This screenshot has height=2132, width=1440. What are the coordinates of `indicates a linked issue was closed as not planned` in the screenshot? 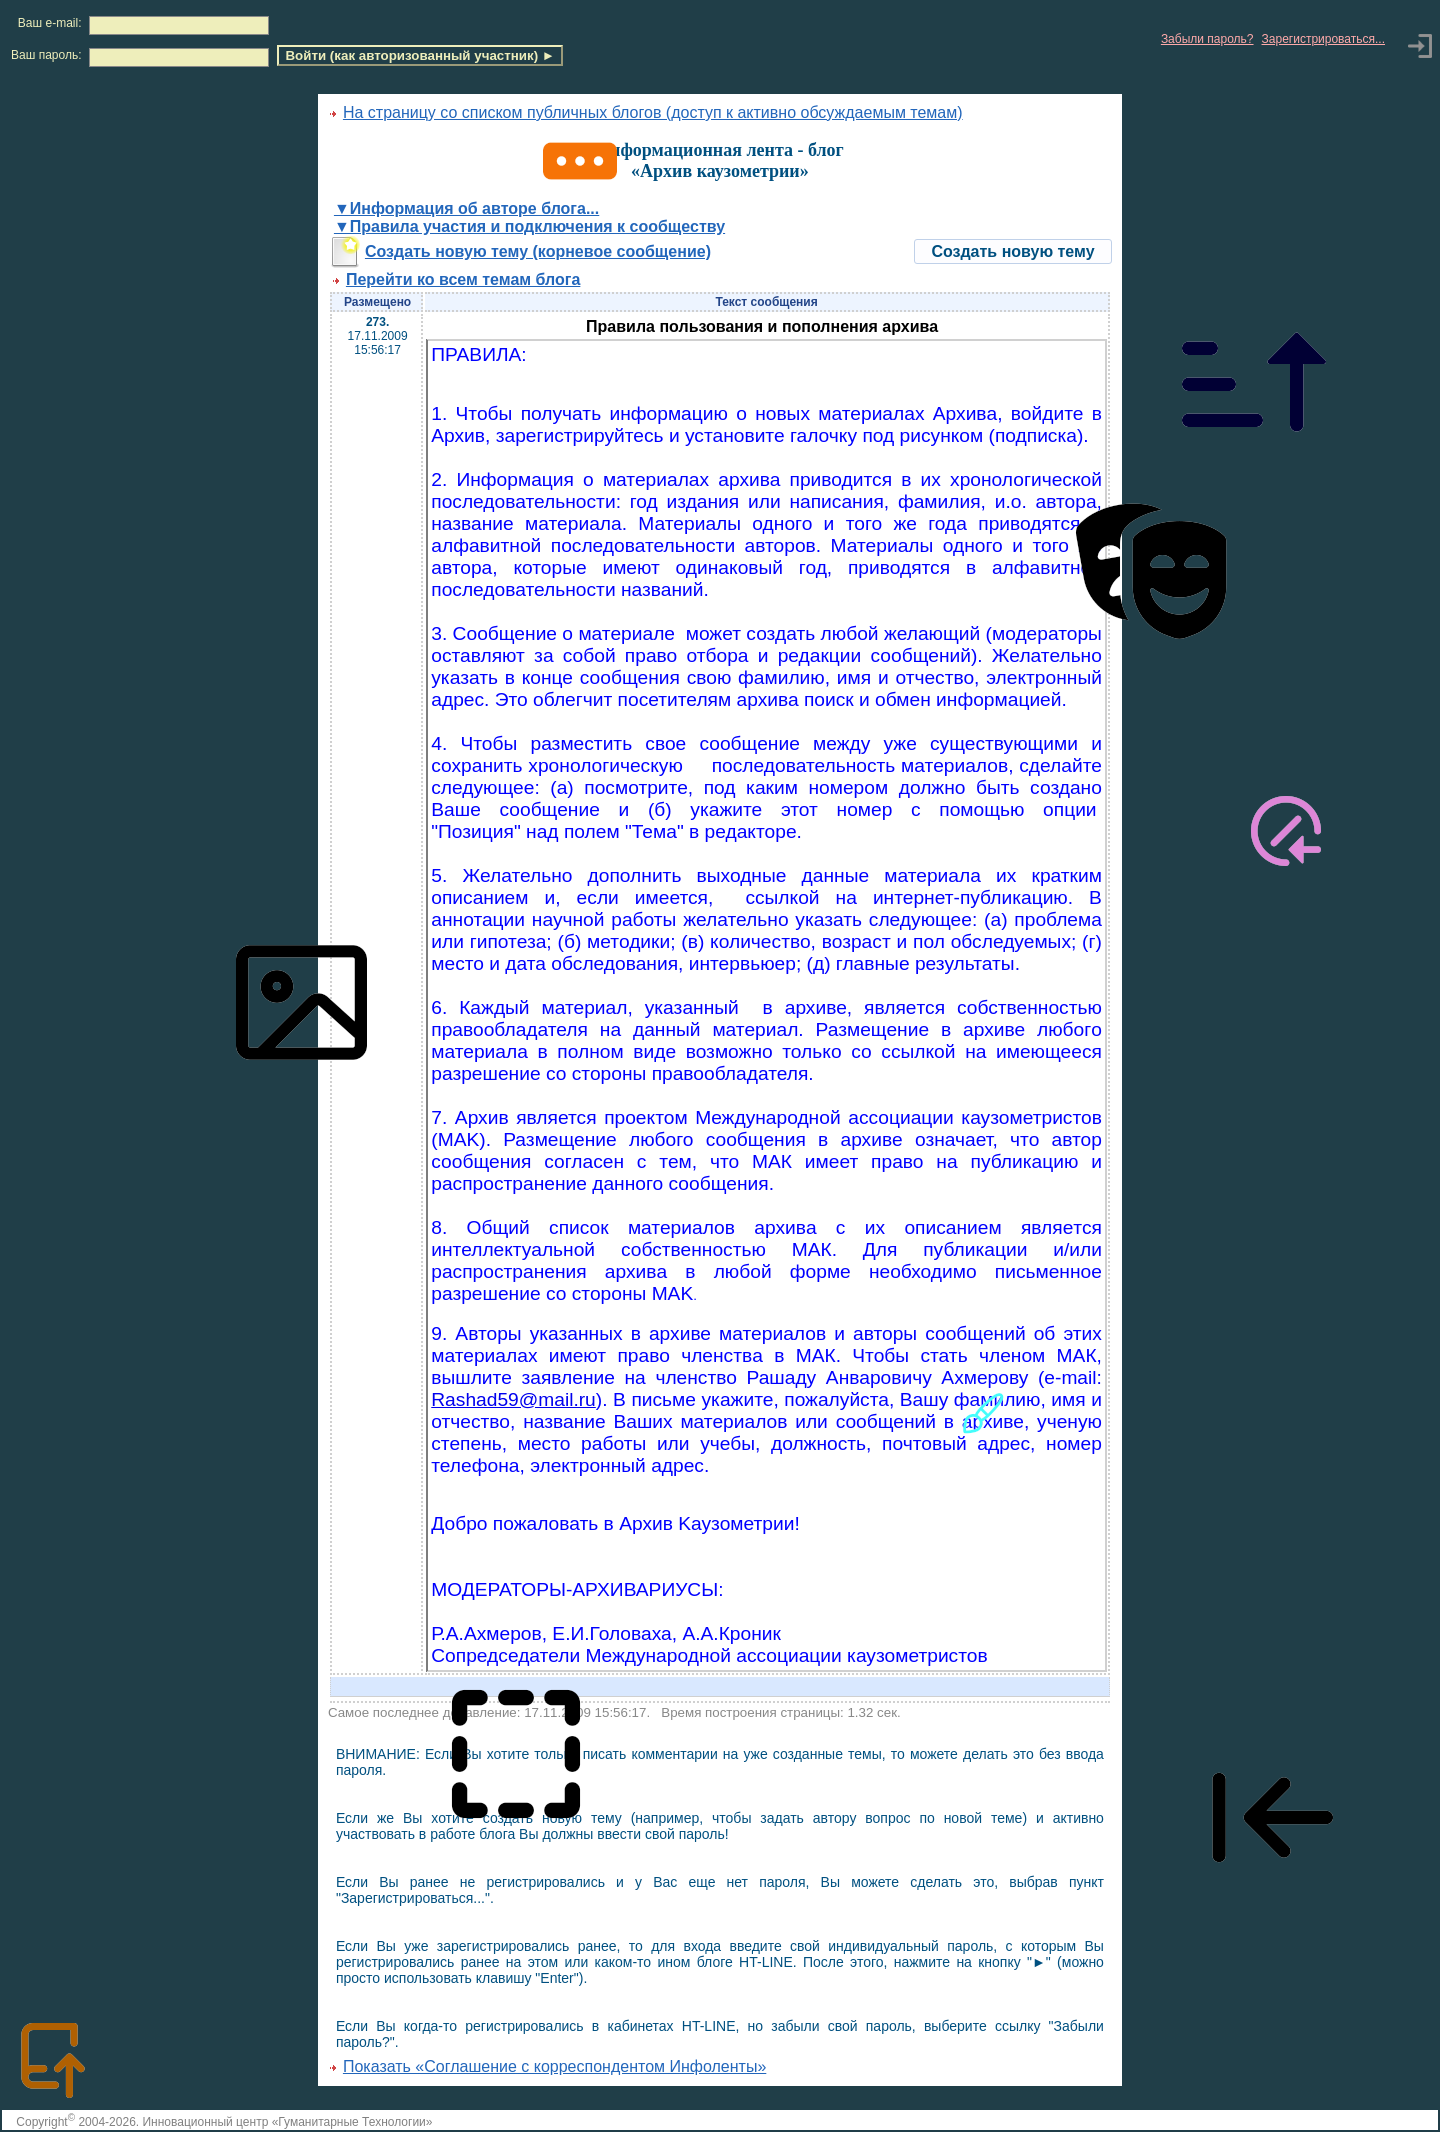 It's located at (1286, 831).